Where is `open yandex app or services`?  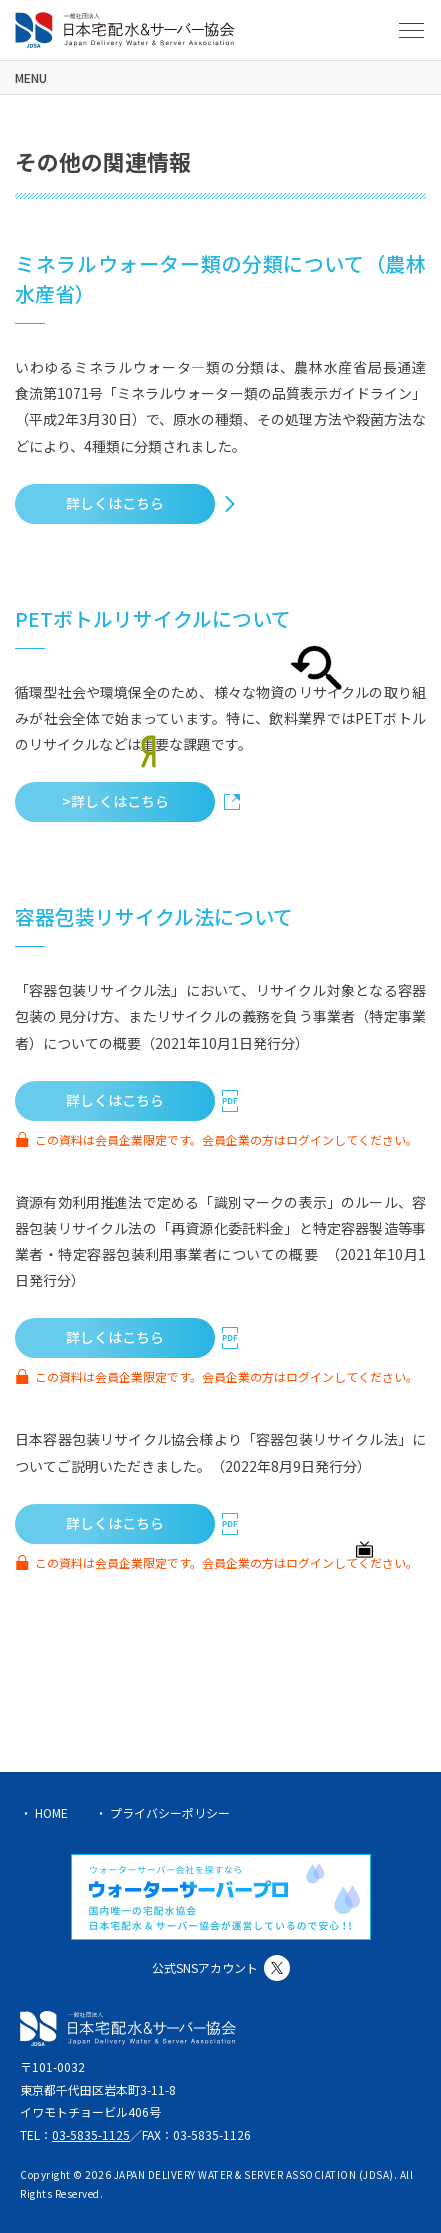
open yandex app or services is located at coordinates (148, 751).